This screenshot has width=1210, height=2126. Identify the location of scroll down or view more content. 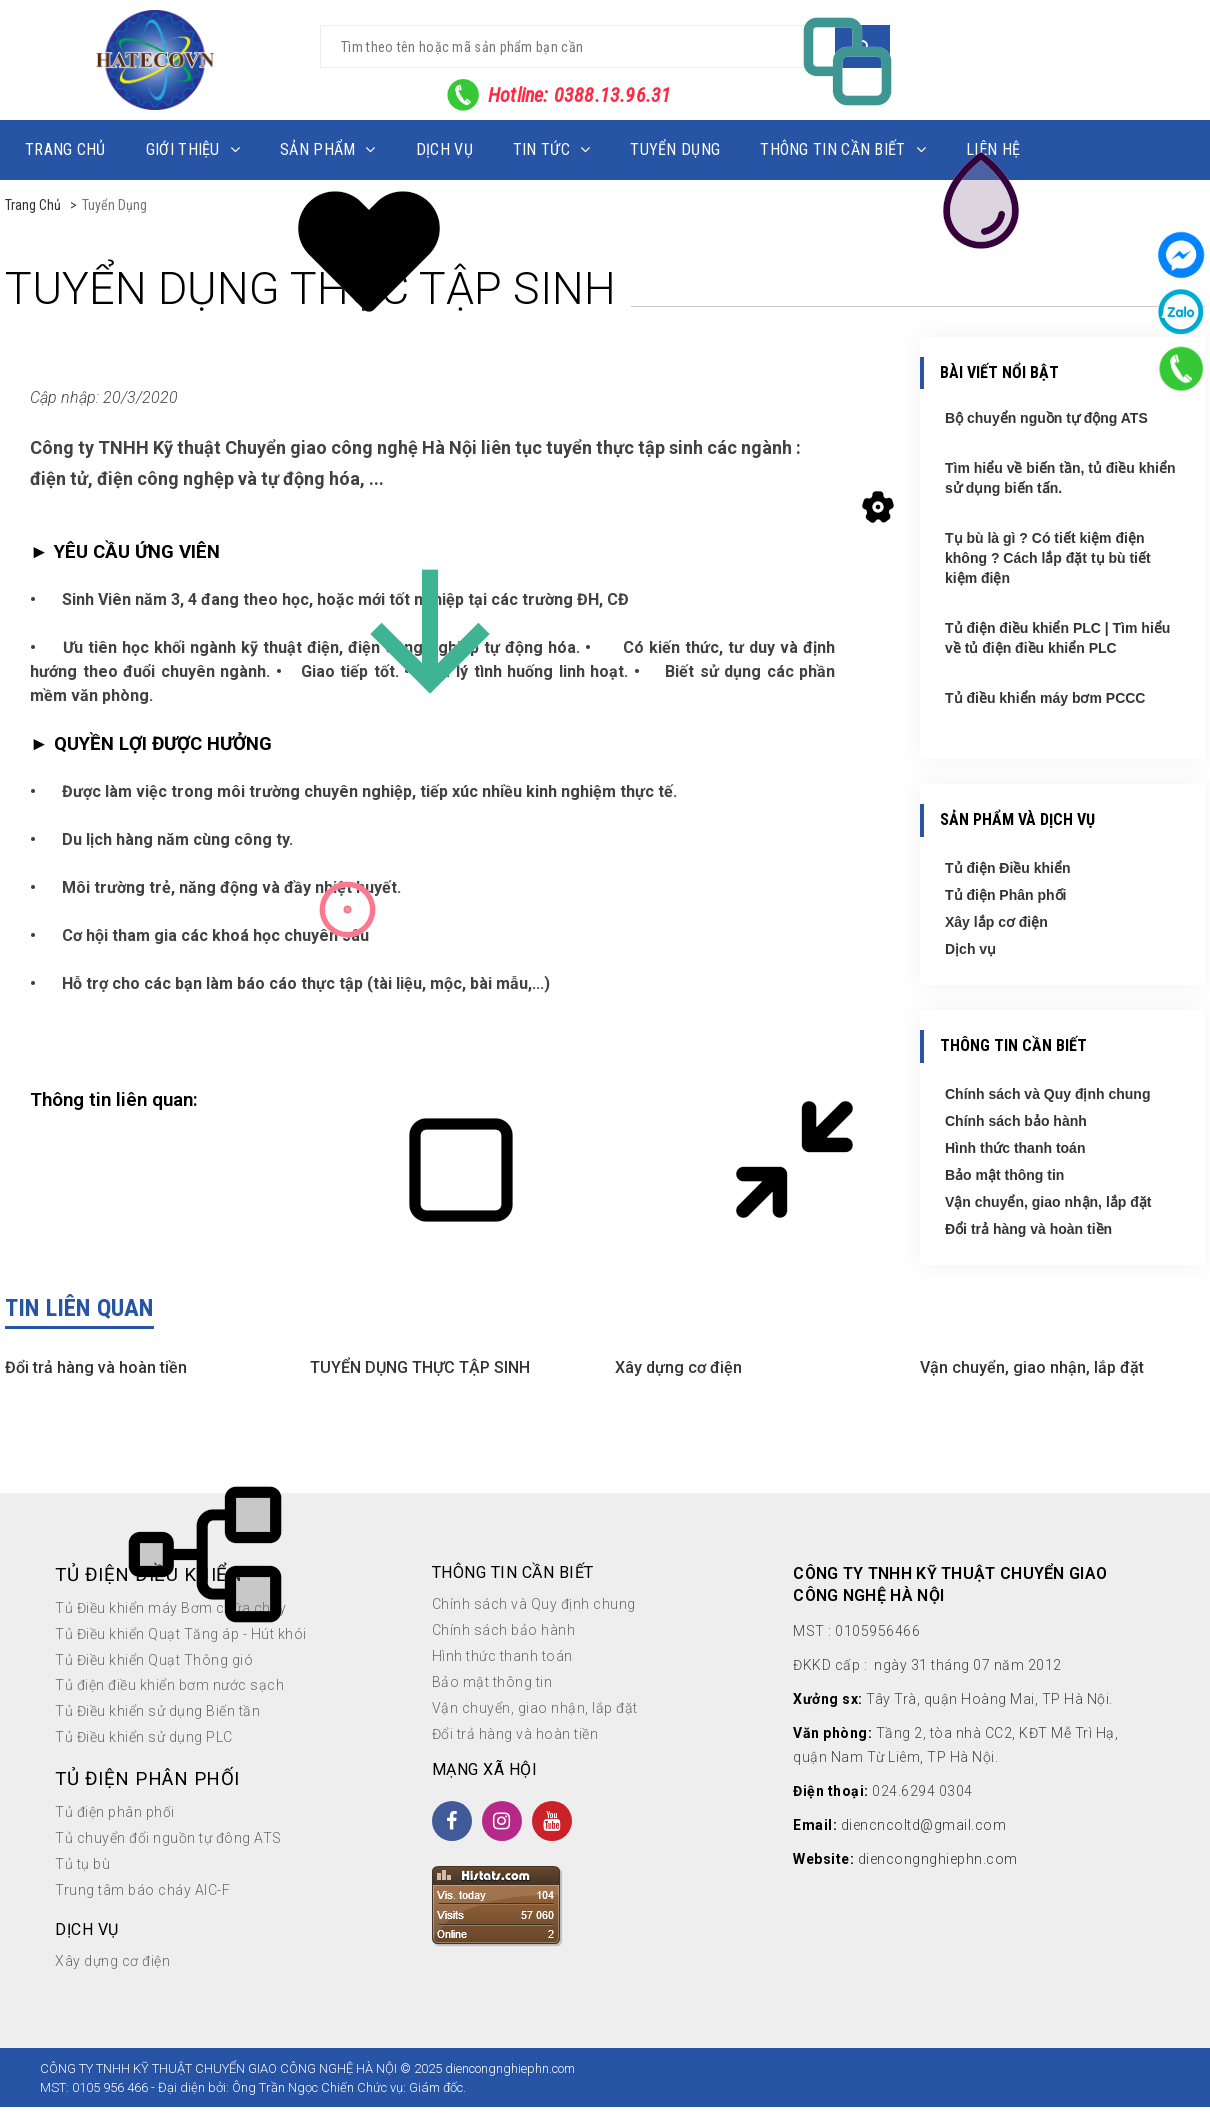
(430, 630).